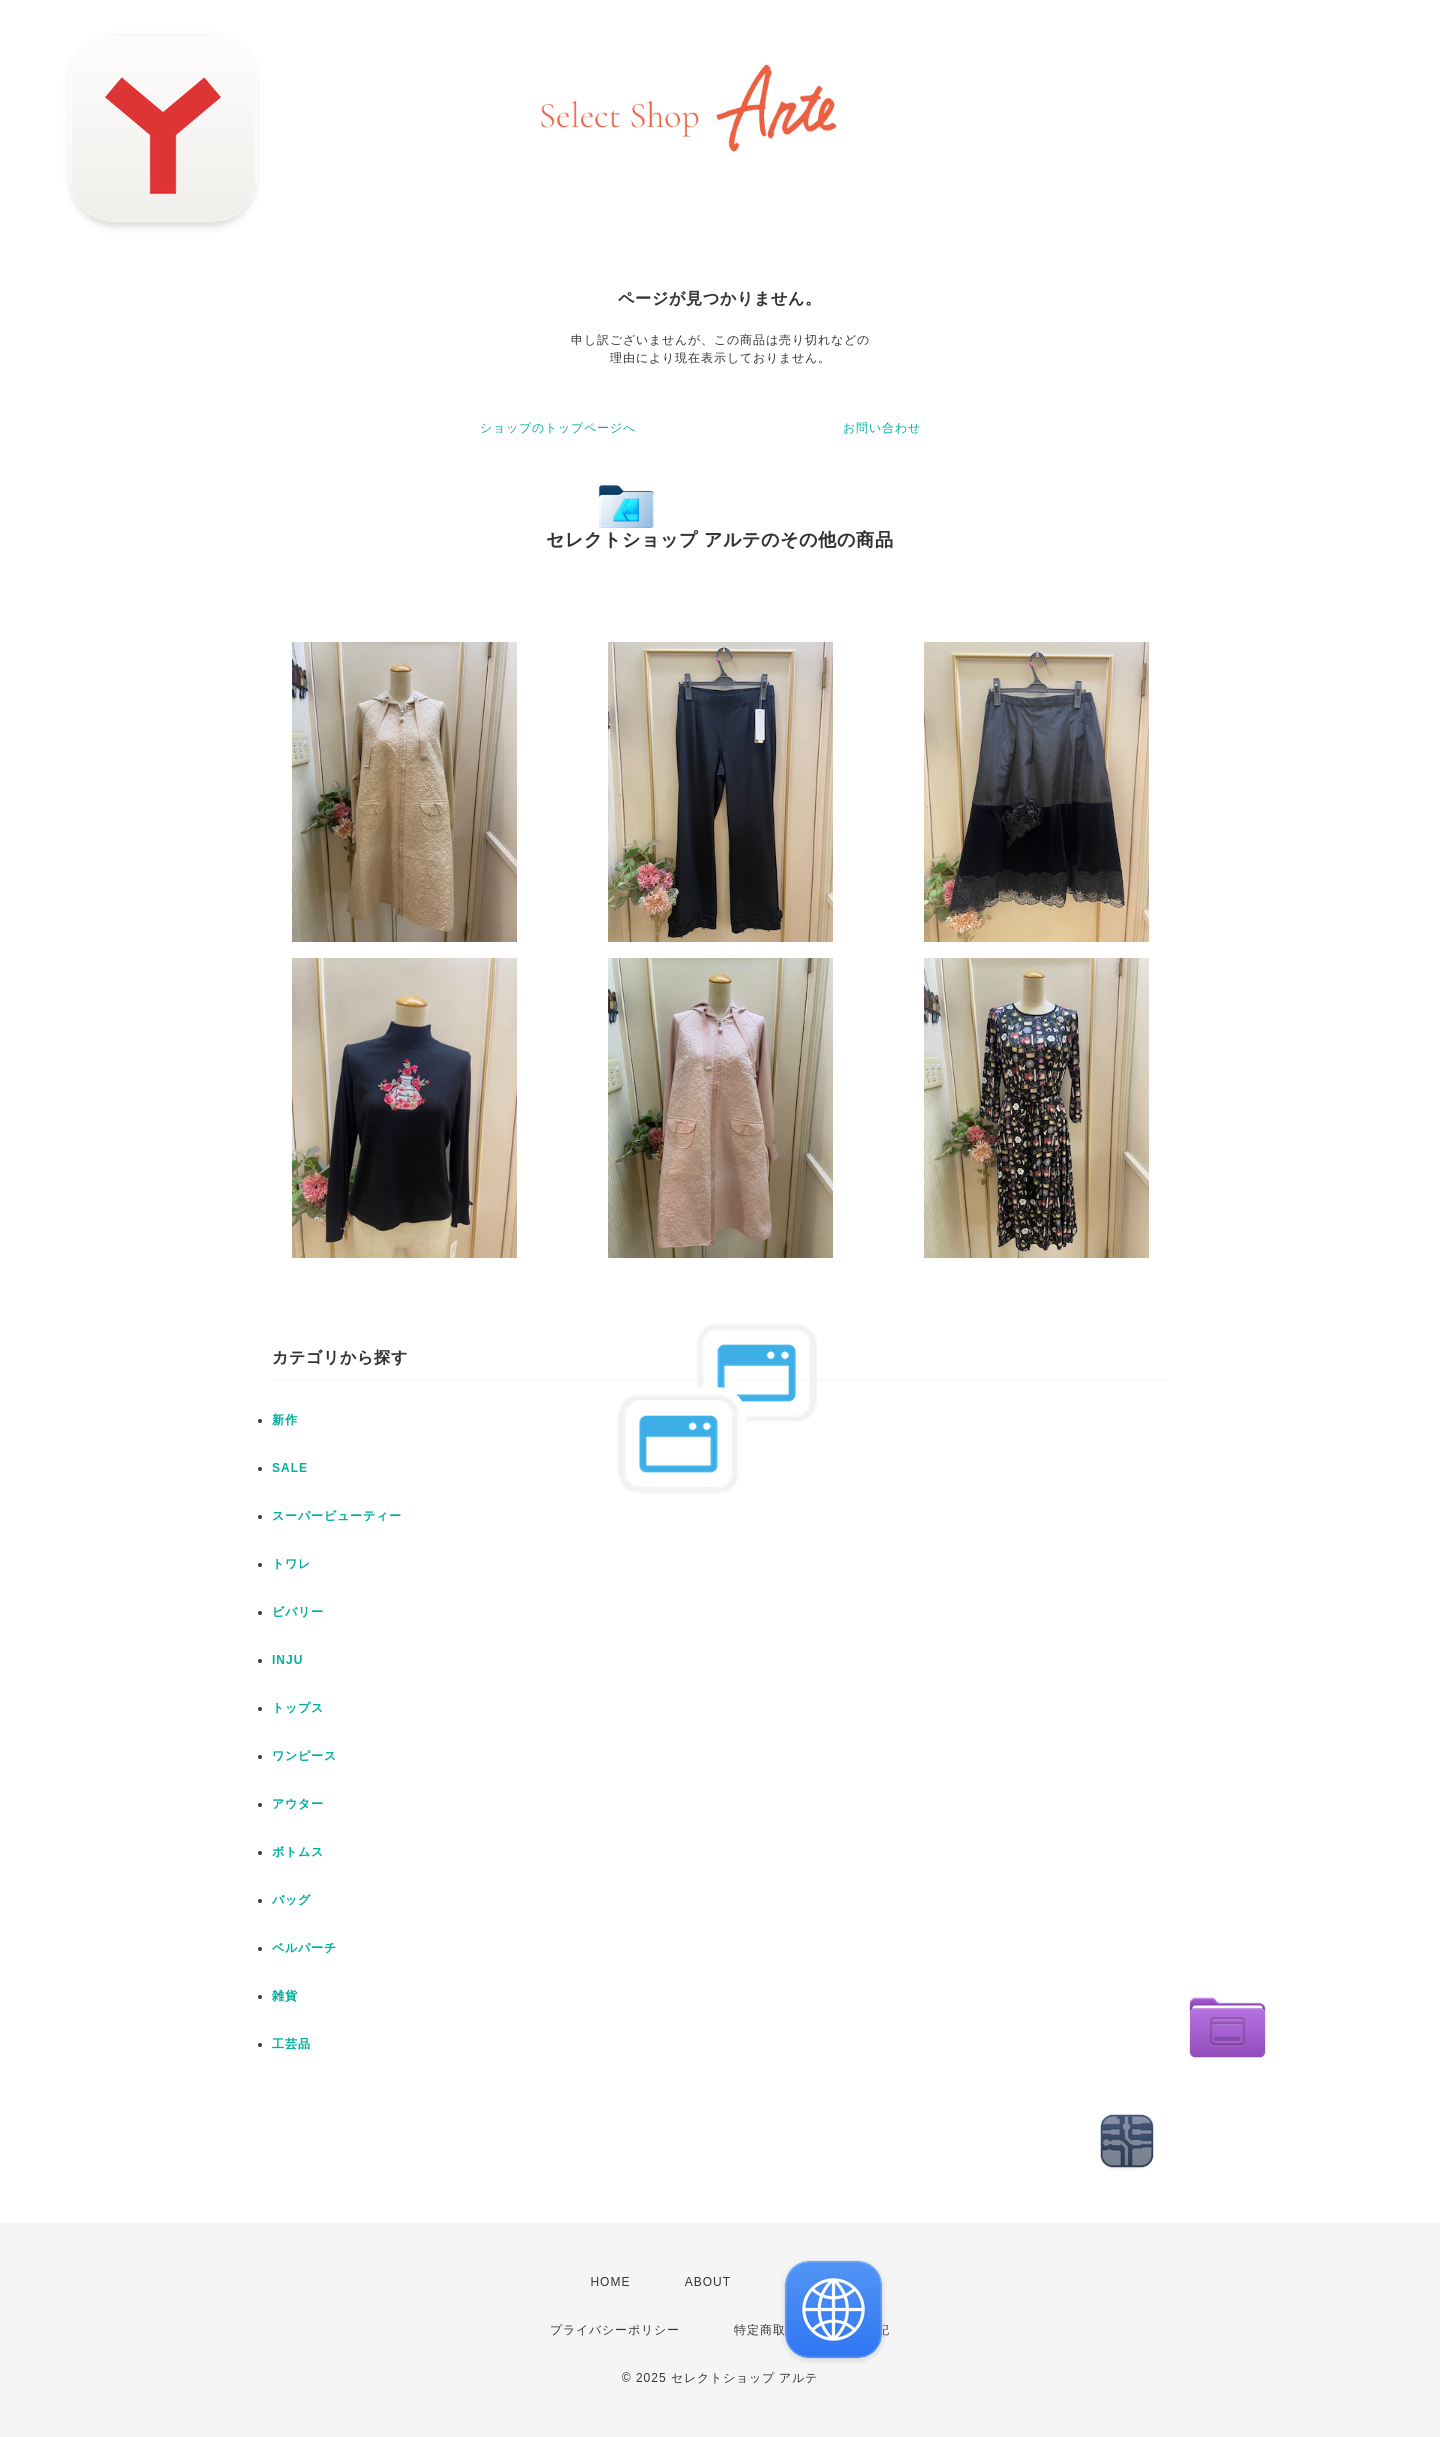 Image resolution: width=1440 pixels, height=2437 pixels. Describe the element at coordinates (717, 1408) in the screenshot. I see `duplicate display mode enabled` at that location.